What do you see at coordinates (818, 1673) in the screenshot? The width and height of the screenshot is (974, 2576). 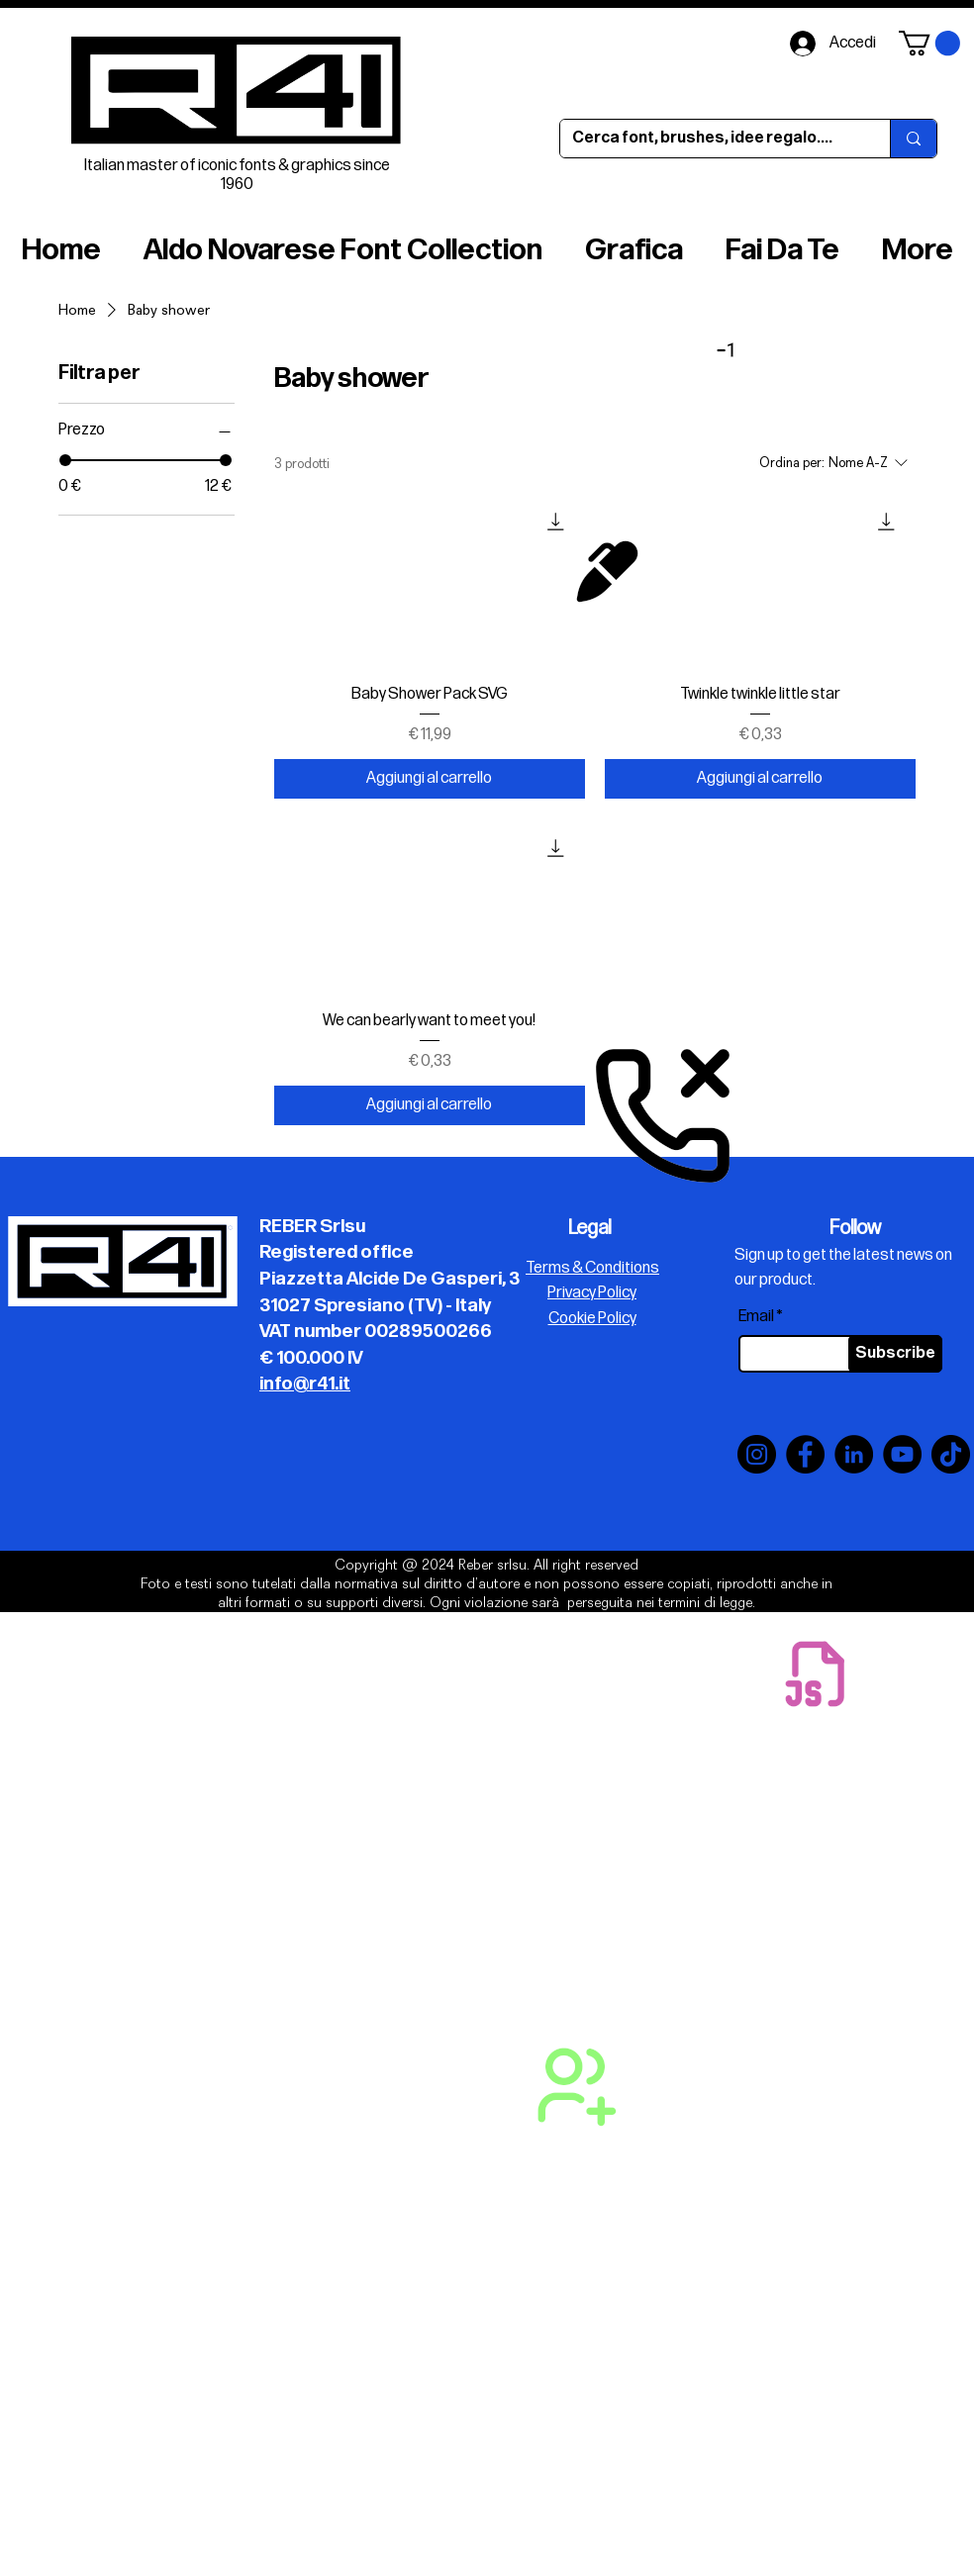 I see `indicates a JavaScript file type` at bounding box center [818, 1673].